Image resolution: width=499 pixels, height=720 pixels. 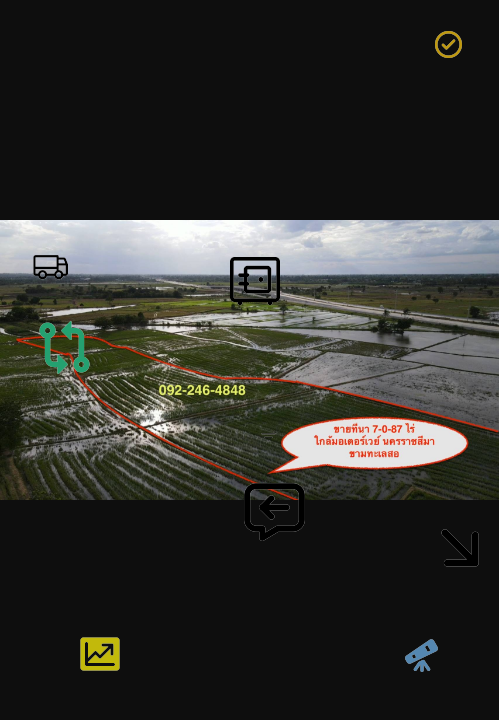 What do you see at coordinates (64, 347) in the screenshot?
I see `compare branches or commits in a repository` at bounding box center [64, 347].